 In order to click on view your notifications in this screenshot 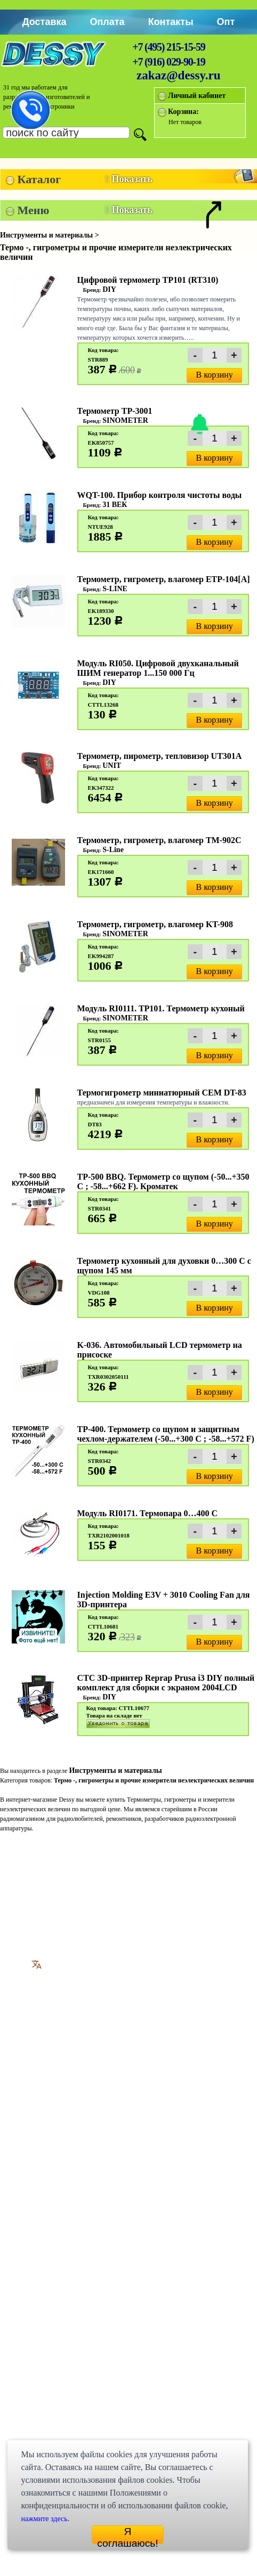, I will do `click(199, 424)`.